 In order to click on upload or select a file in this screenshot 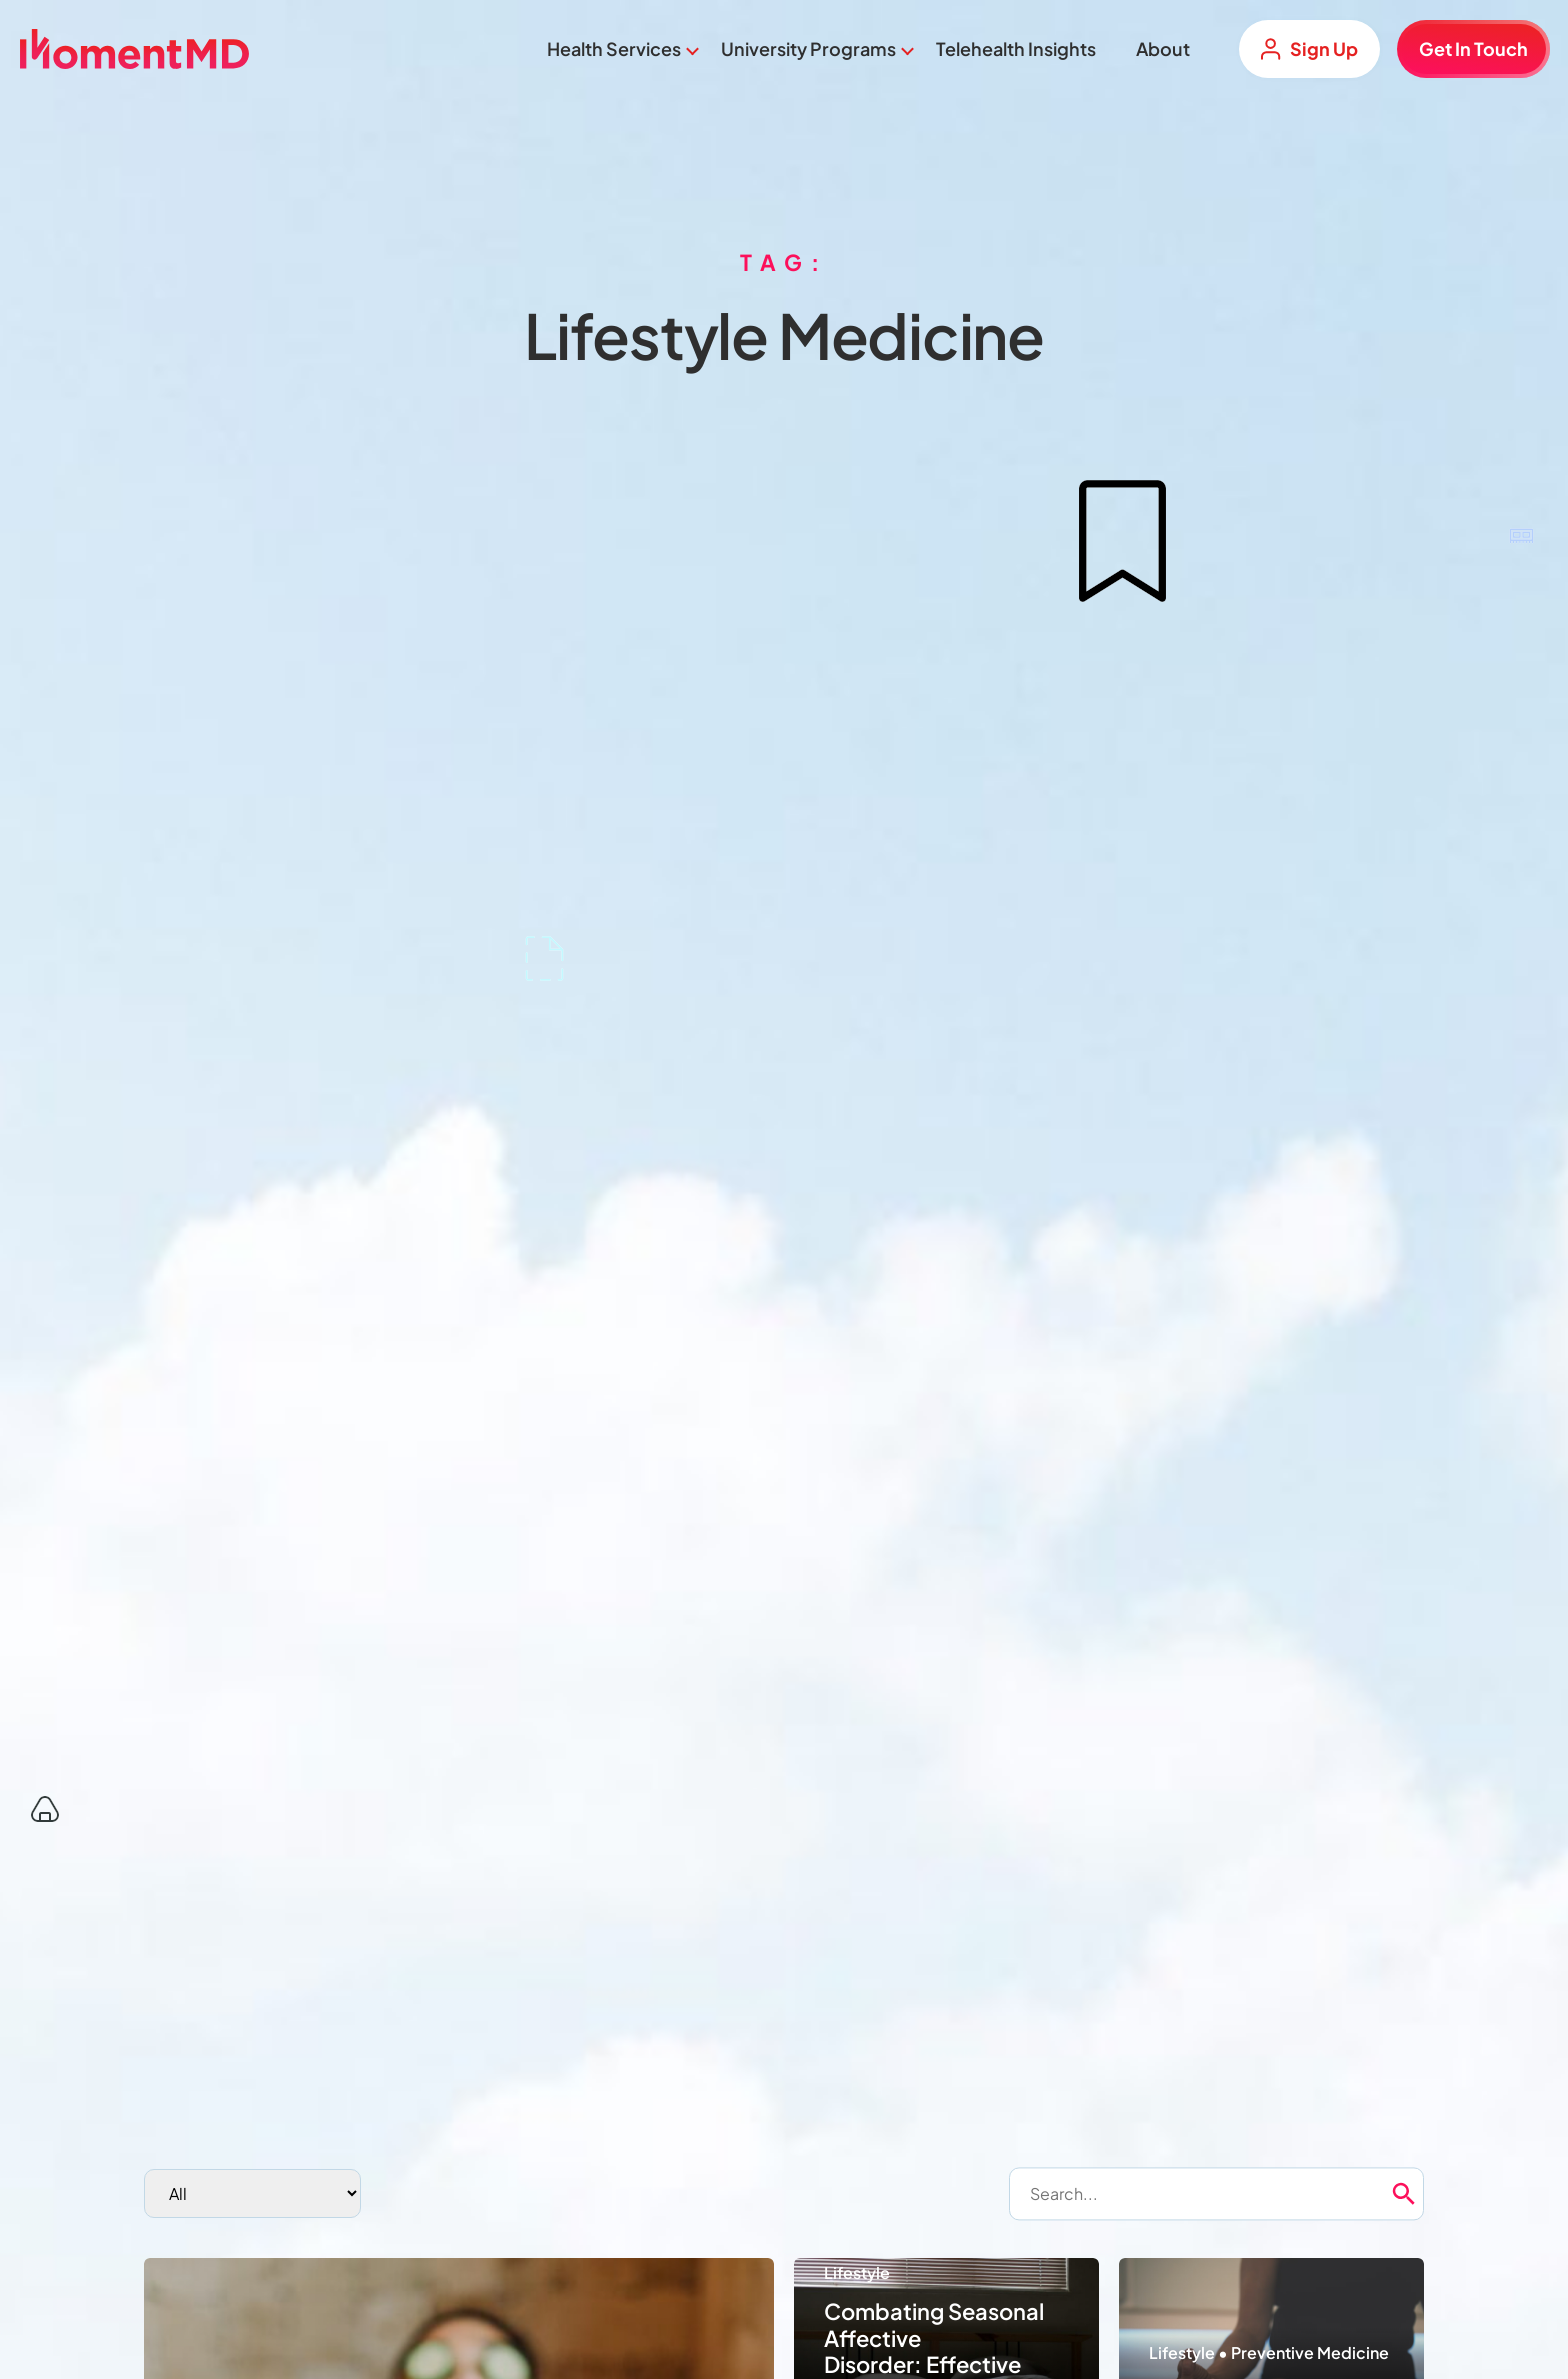, I will do `click(544, 958)`.